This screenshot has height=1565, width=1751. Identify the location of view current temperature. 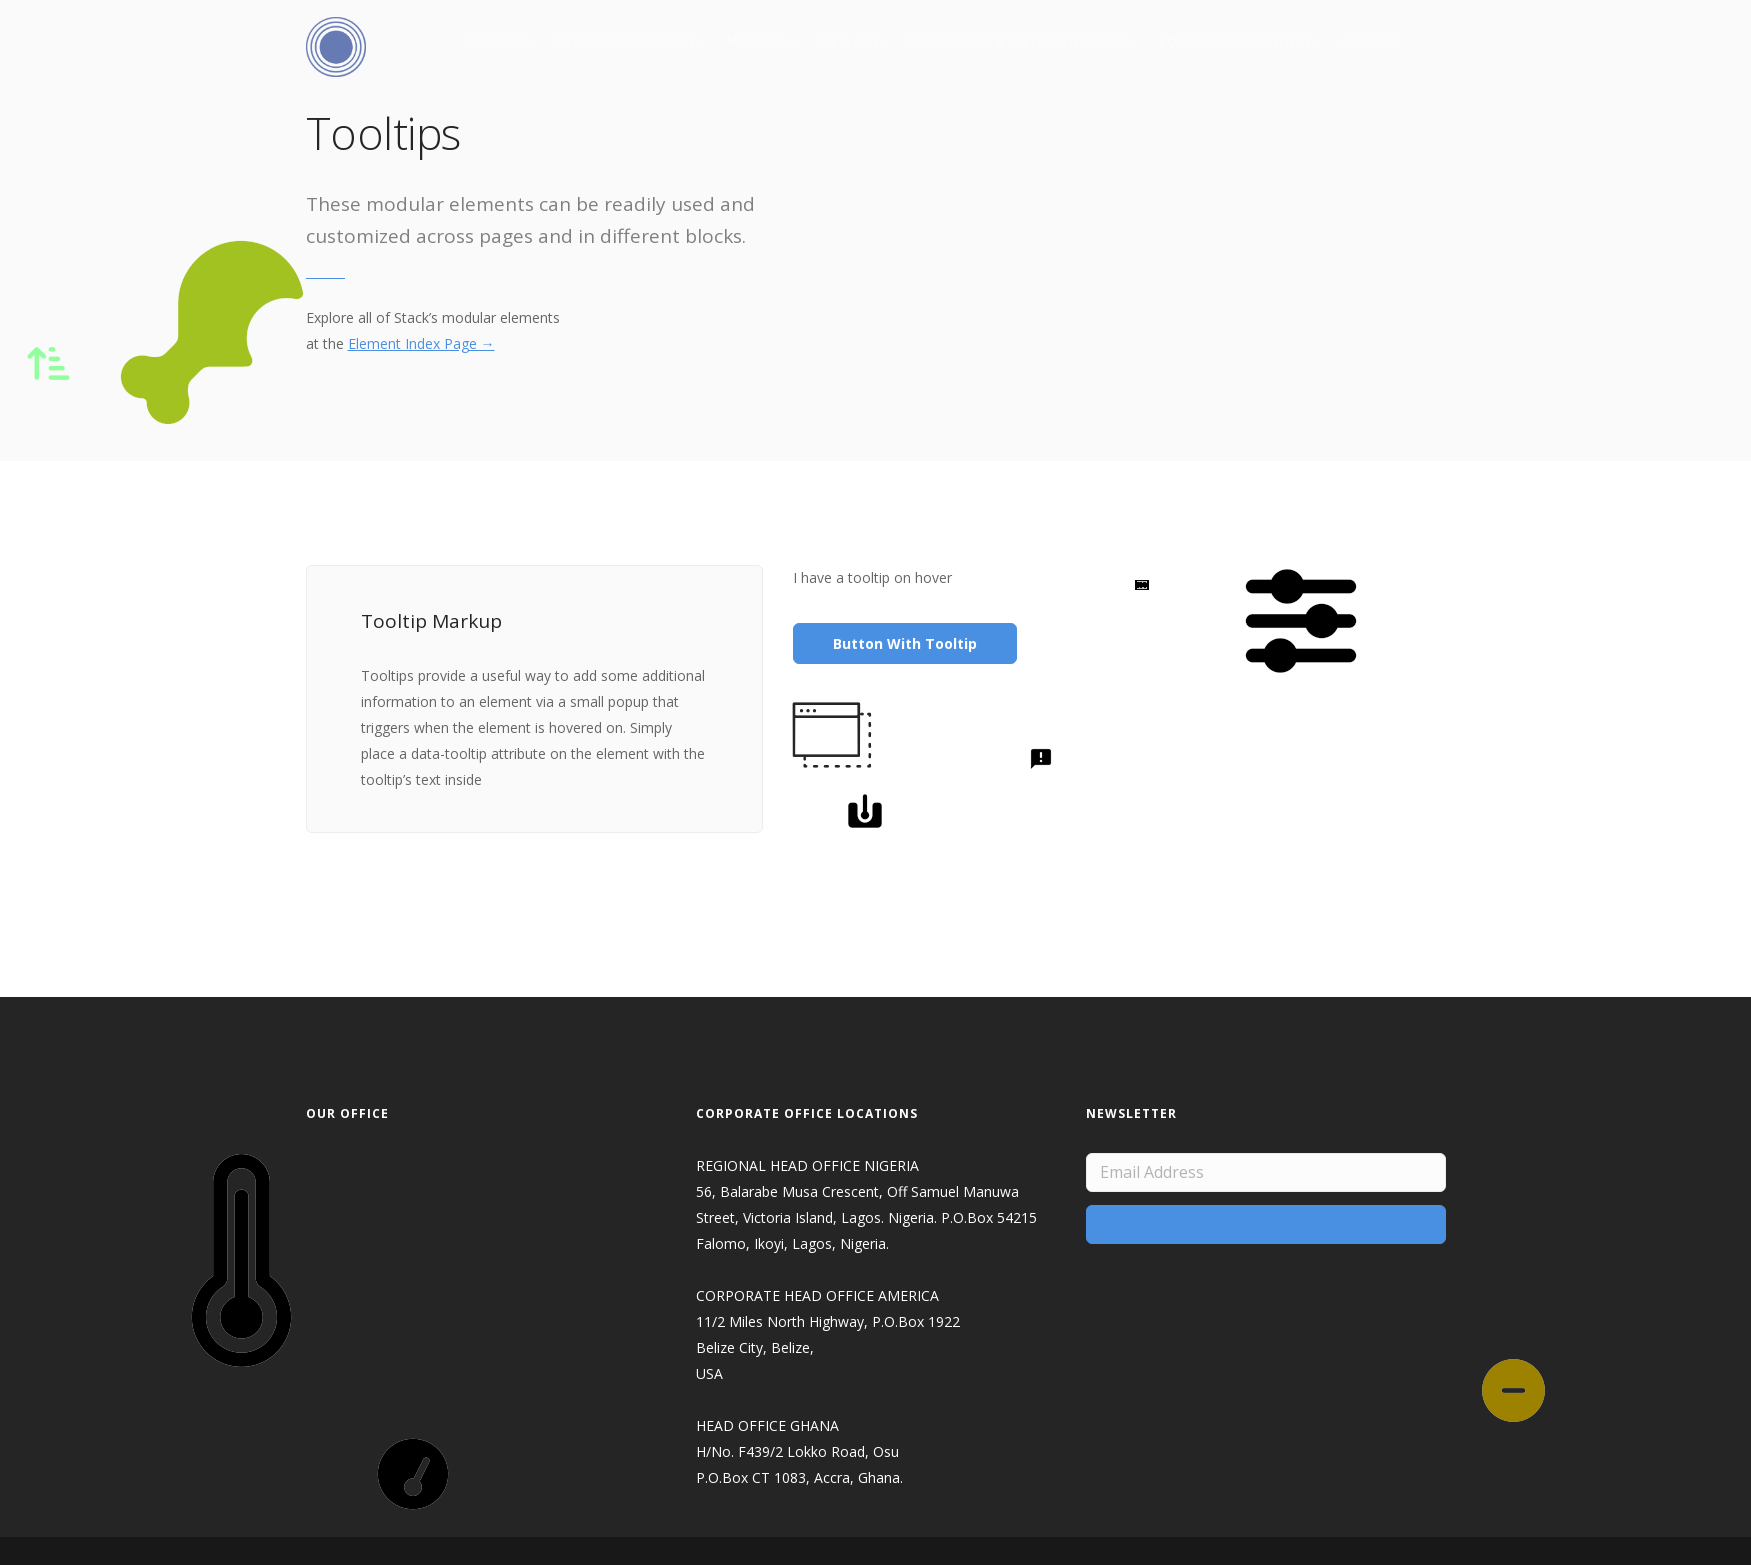
(241, 1260).